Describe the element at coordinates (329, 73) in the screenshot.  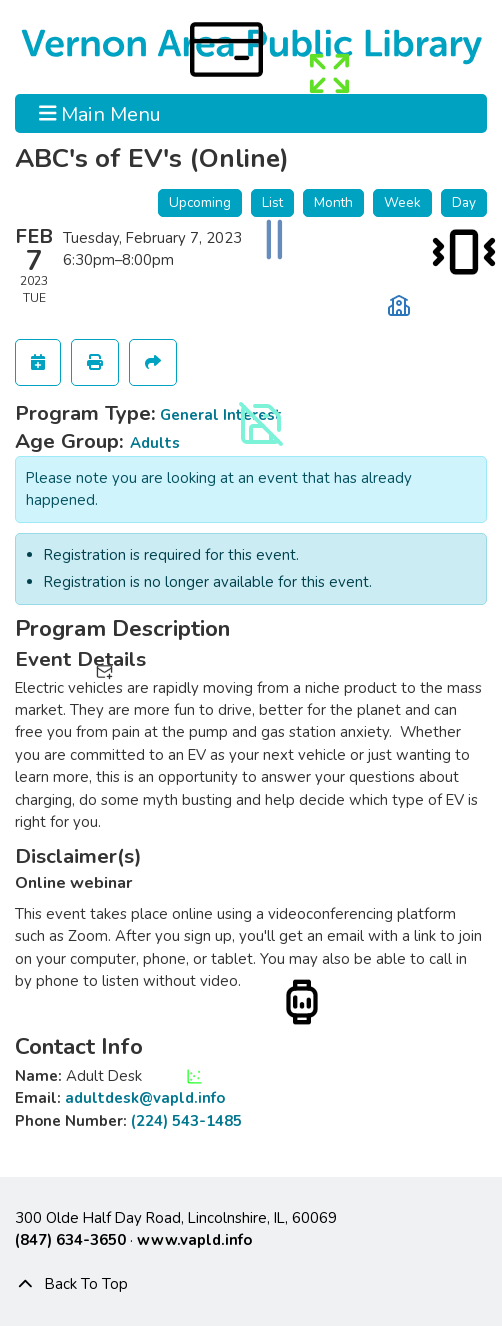
I see `expand to fullscreen mode` at that location.